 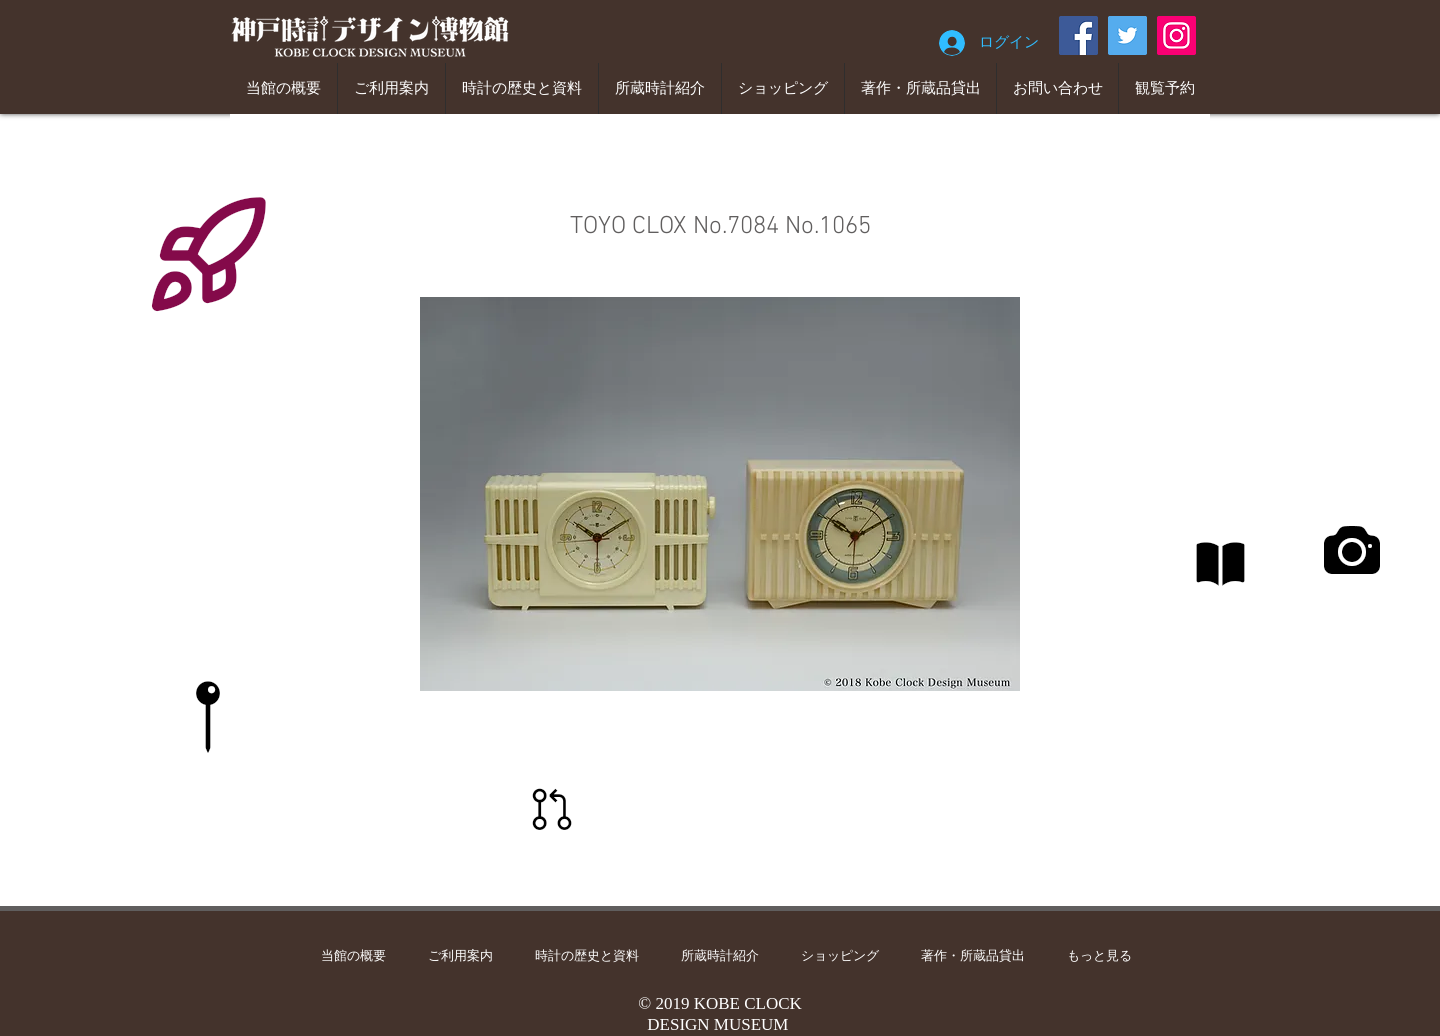 I want to click on open reading mode or e-reader, so click(x=1220, y=564).